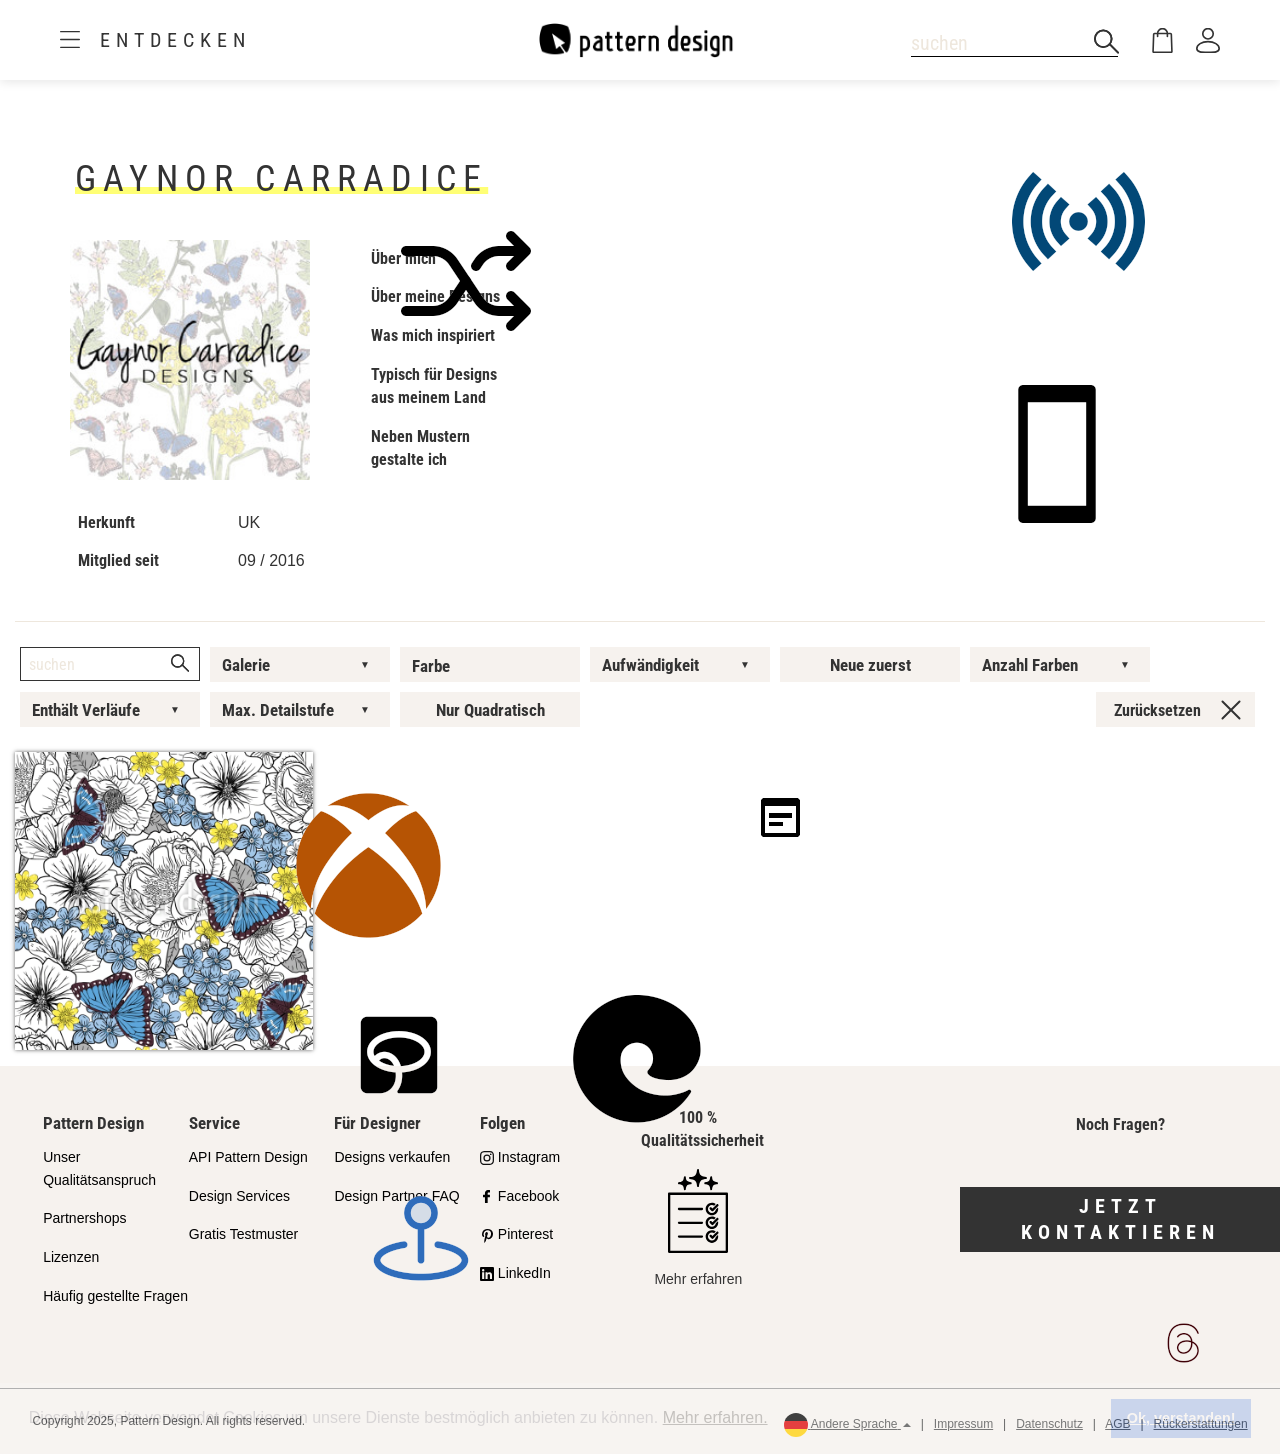 The width and height of the screenshot is (1280, 1454). I want to click on access radio or audio streaming, so click(1078, 221).